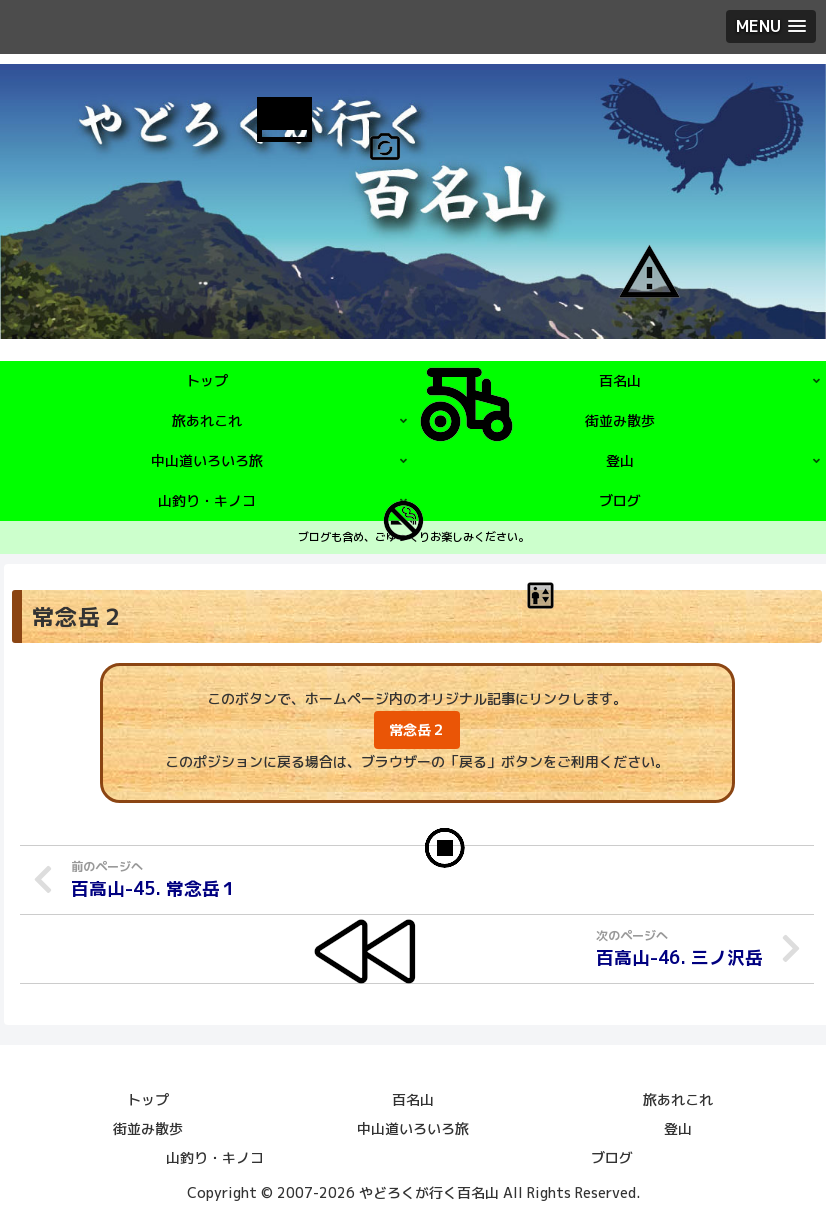 Image resolution: width=826 pixels, height=1219 pixels. What do you see at coordinates (540, 595) in the screenshot?
I see `indicates elevator access nearby` at bounding box center [540, 595].